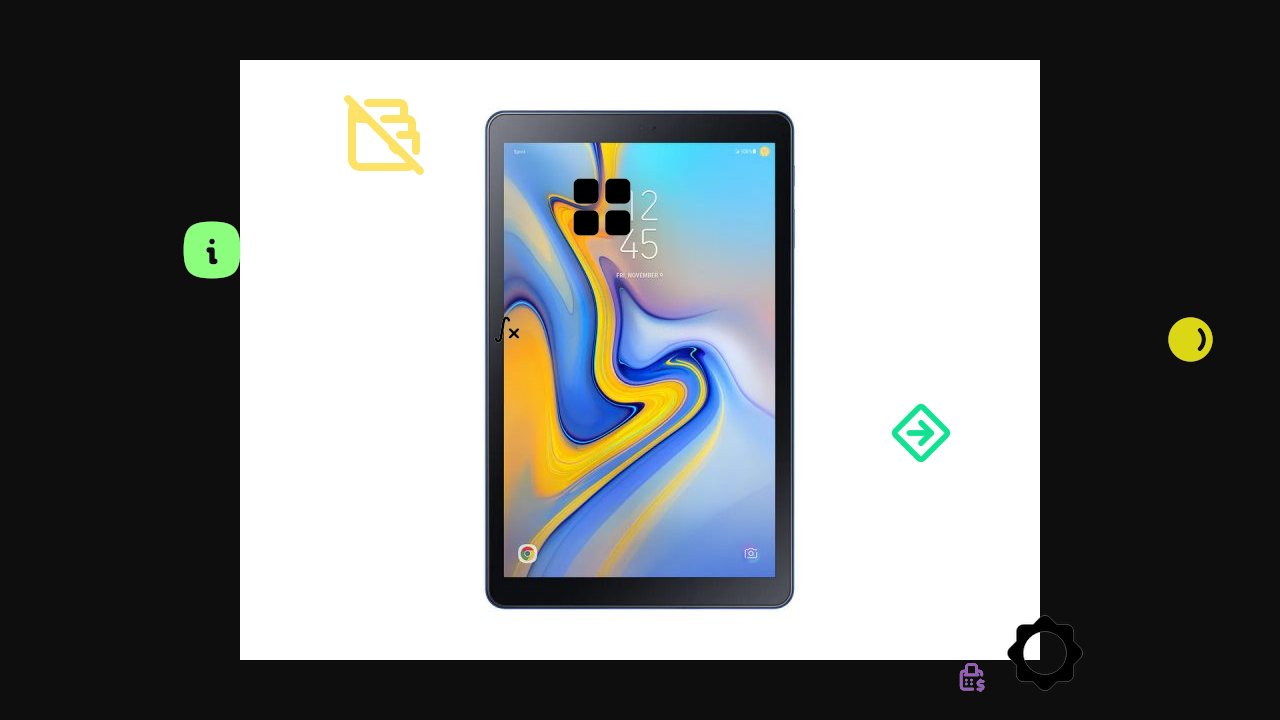 The image size is (1280, 720). Describe the element at coordinates (602, 207) in the screenshot. I see `switch to grid view` at that location.